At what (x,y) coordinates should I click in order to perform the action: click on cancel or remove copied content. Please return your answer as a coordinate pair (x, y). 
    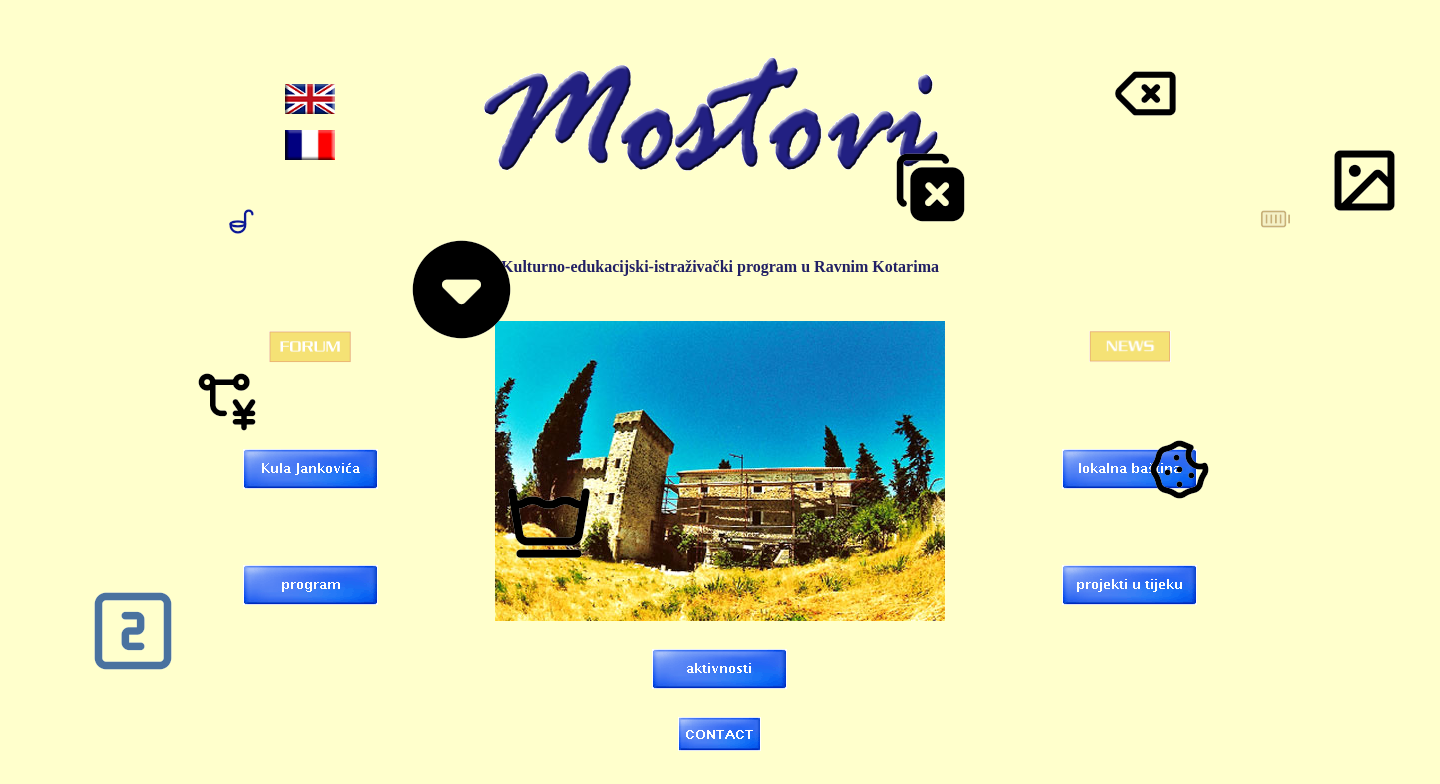
    Looking at the image, I should click on (930, 187).